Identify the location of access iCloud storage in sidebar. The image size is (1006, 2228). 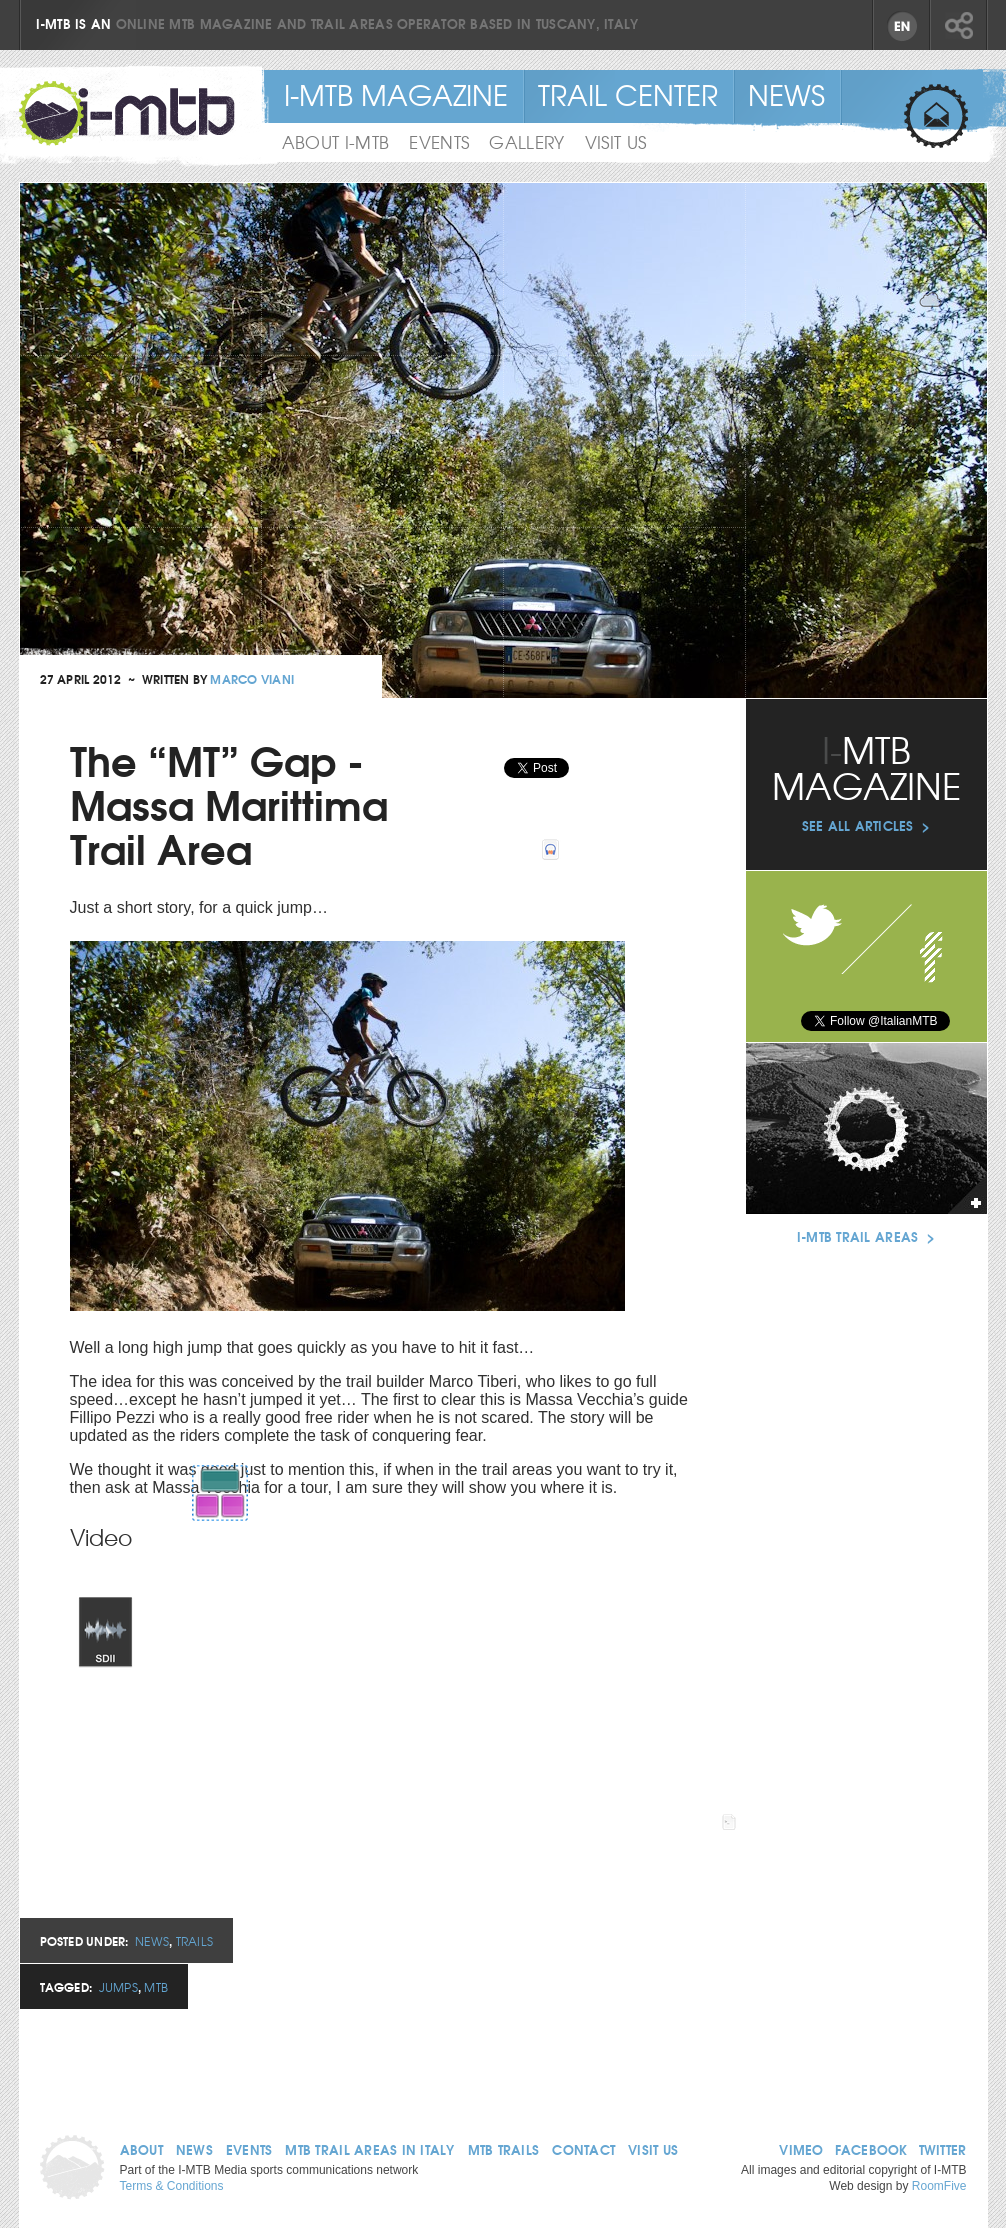
(930, 299).